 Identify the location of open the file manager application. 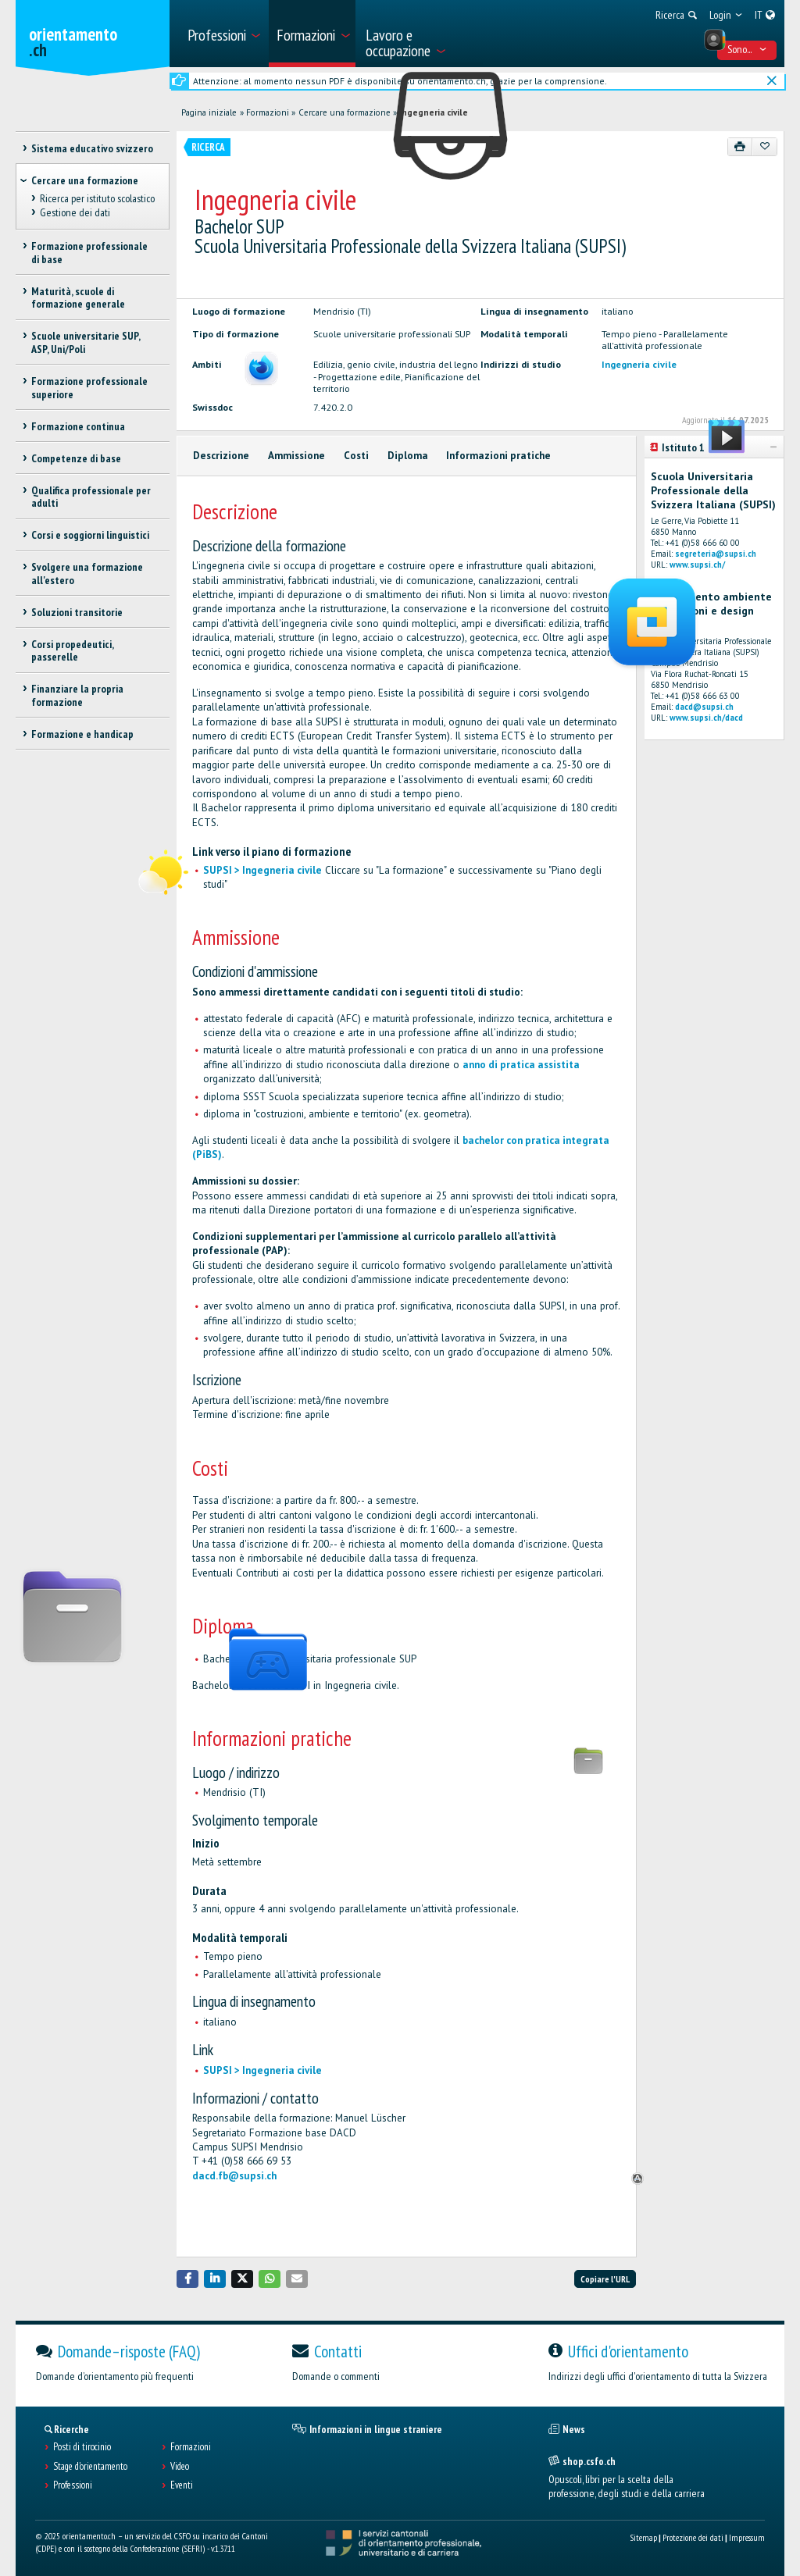
(588, 1761).